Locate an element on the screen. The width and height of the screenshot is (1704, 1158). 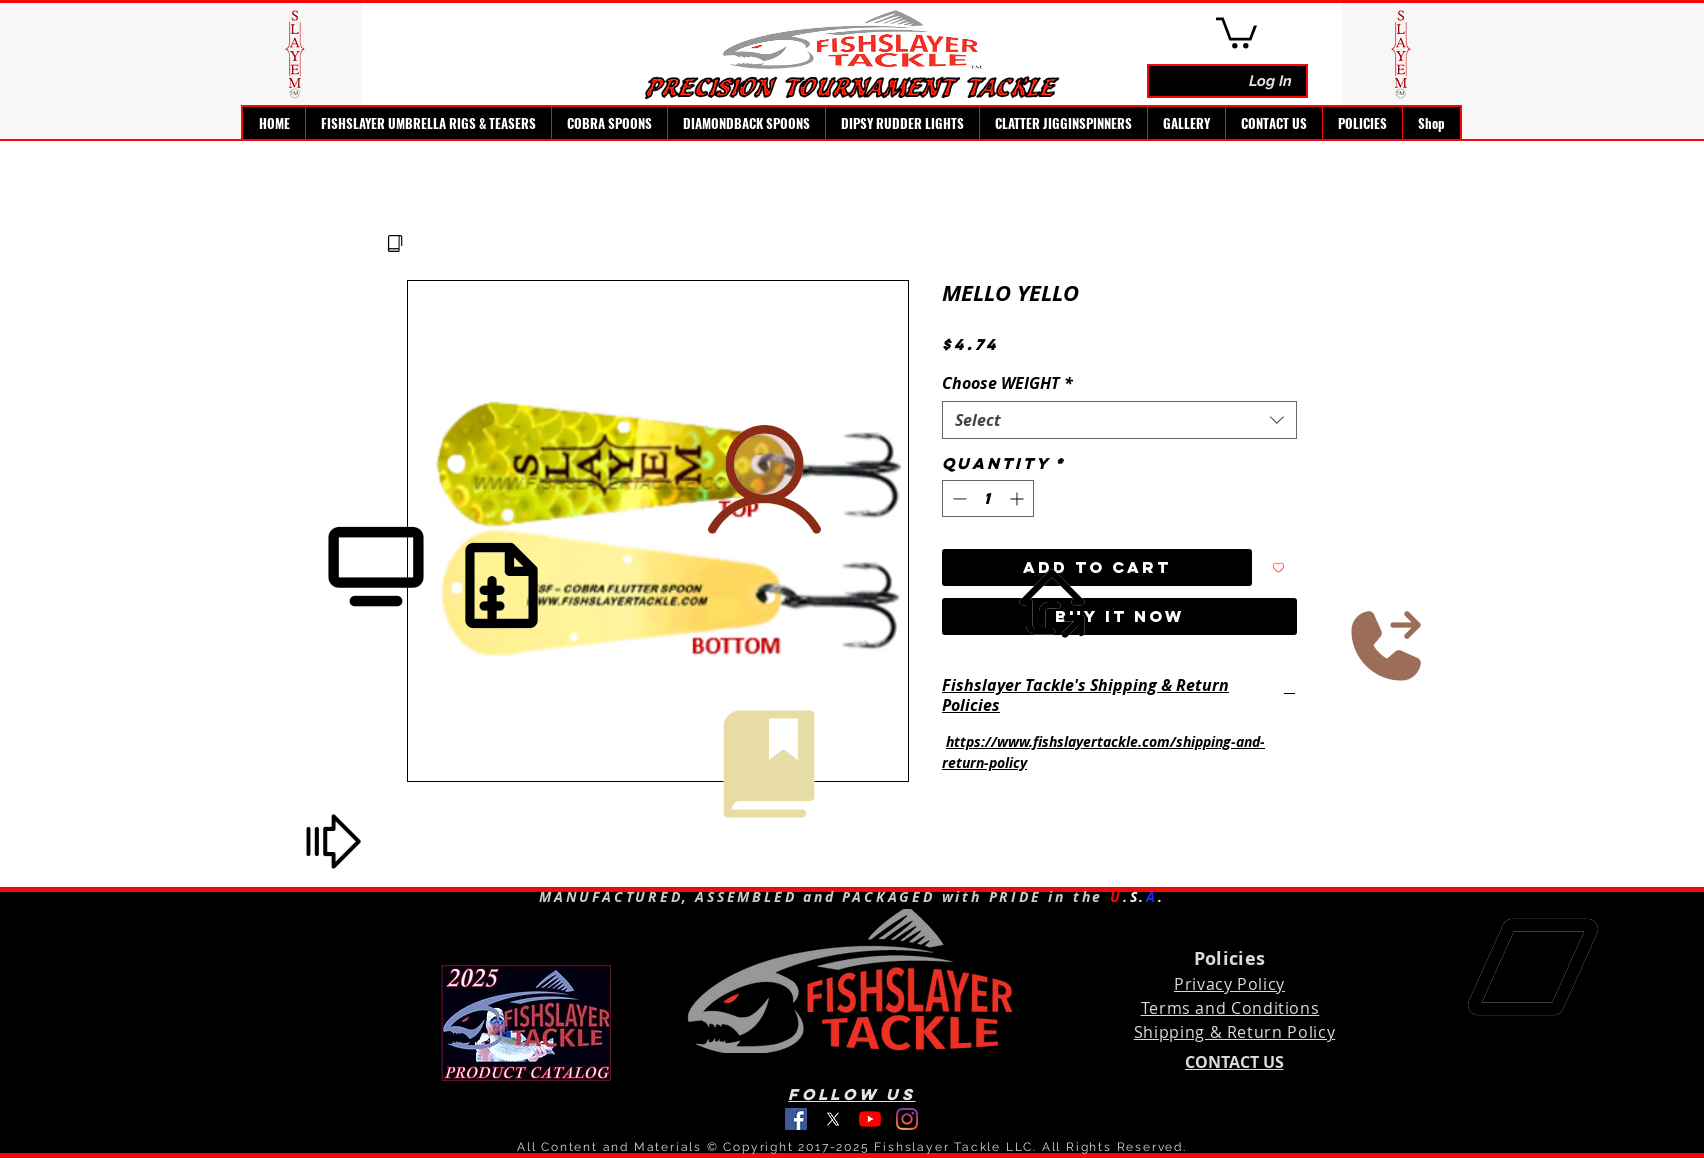
access your bookmarked reading list is located at coordinates (769, 764).